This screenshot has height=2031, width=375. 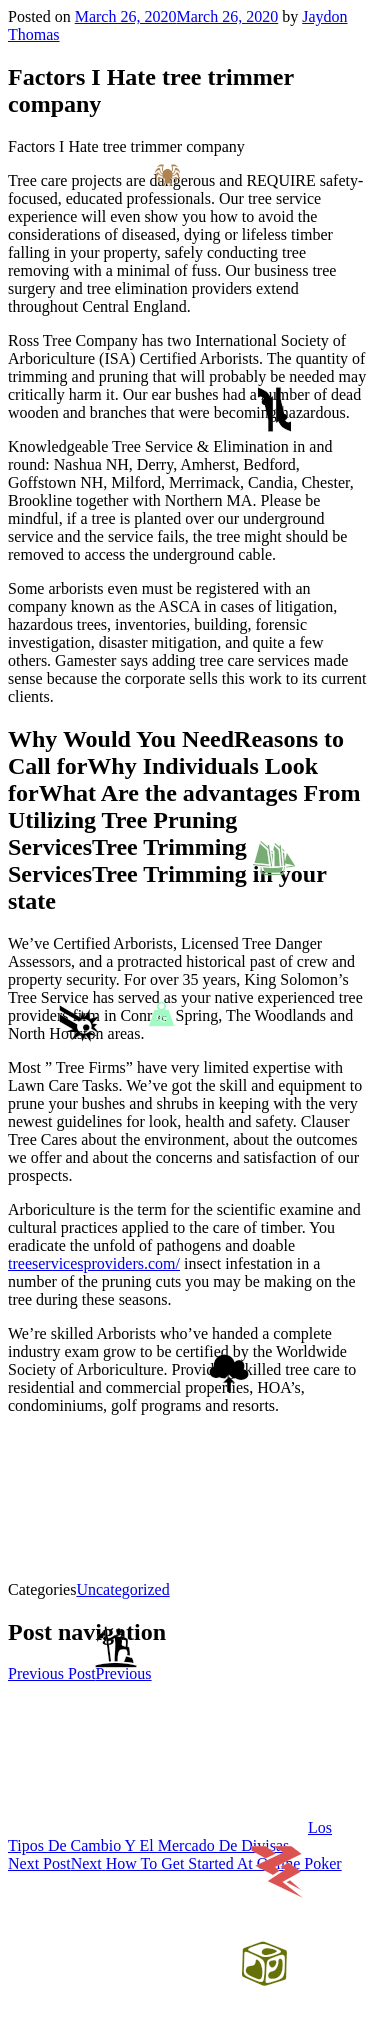 What do you see at coordinates (79, 1022) in the screenshot?
I see `indicates precision aiming or targeting mode` at bounding box center [79, 1022].